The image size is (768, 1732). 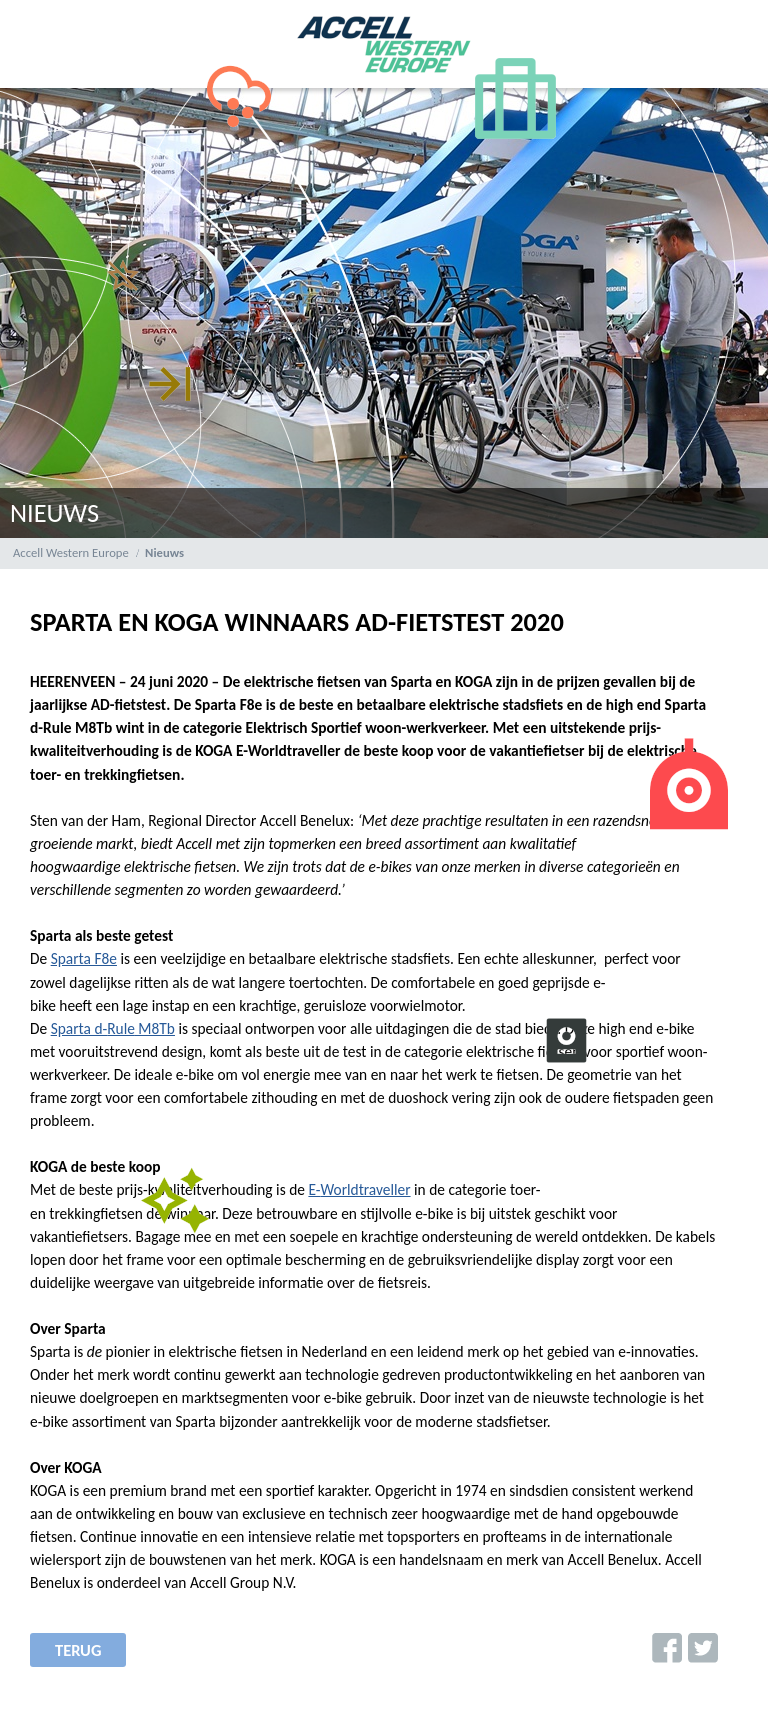 What do you see at coordinates (171, 384) in the screenshot?
I see `collapse panel to the right` at bounding box center [171, 384].